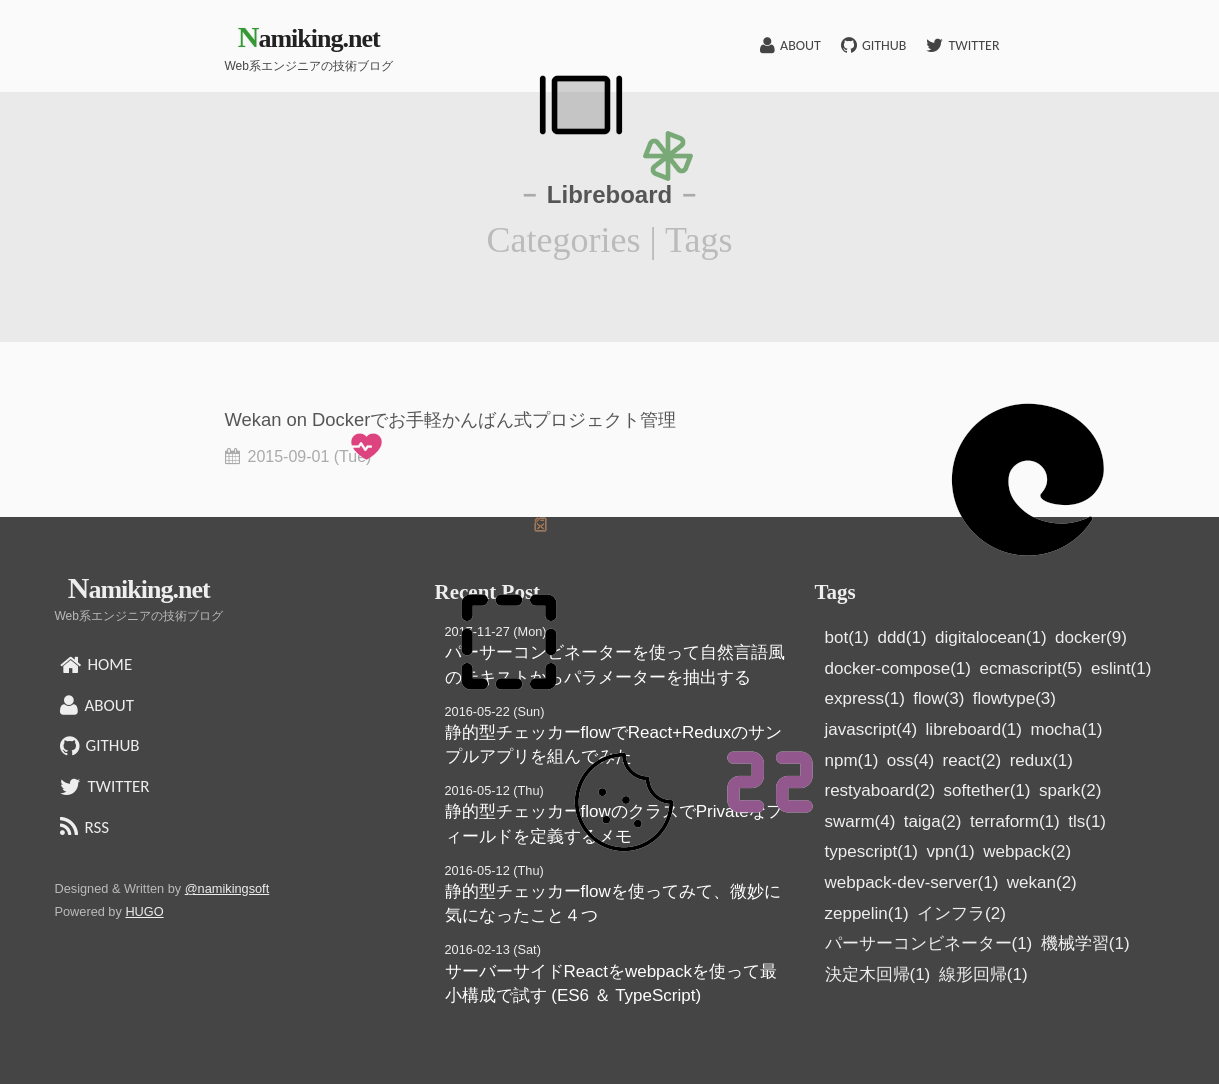 This screenshot has height=1084, width=1219. I want to click on view health or fitness data, so click(366, 445).